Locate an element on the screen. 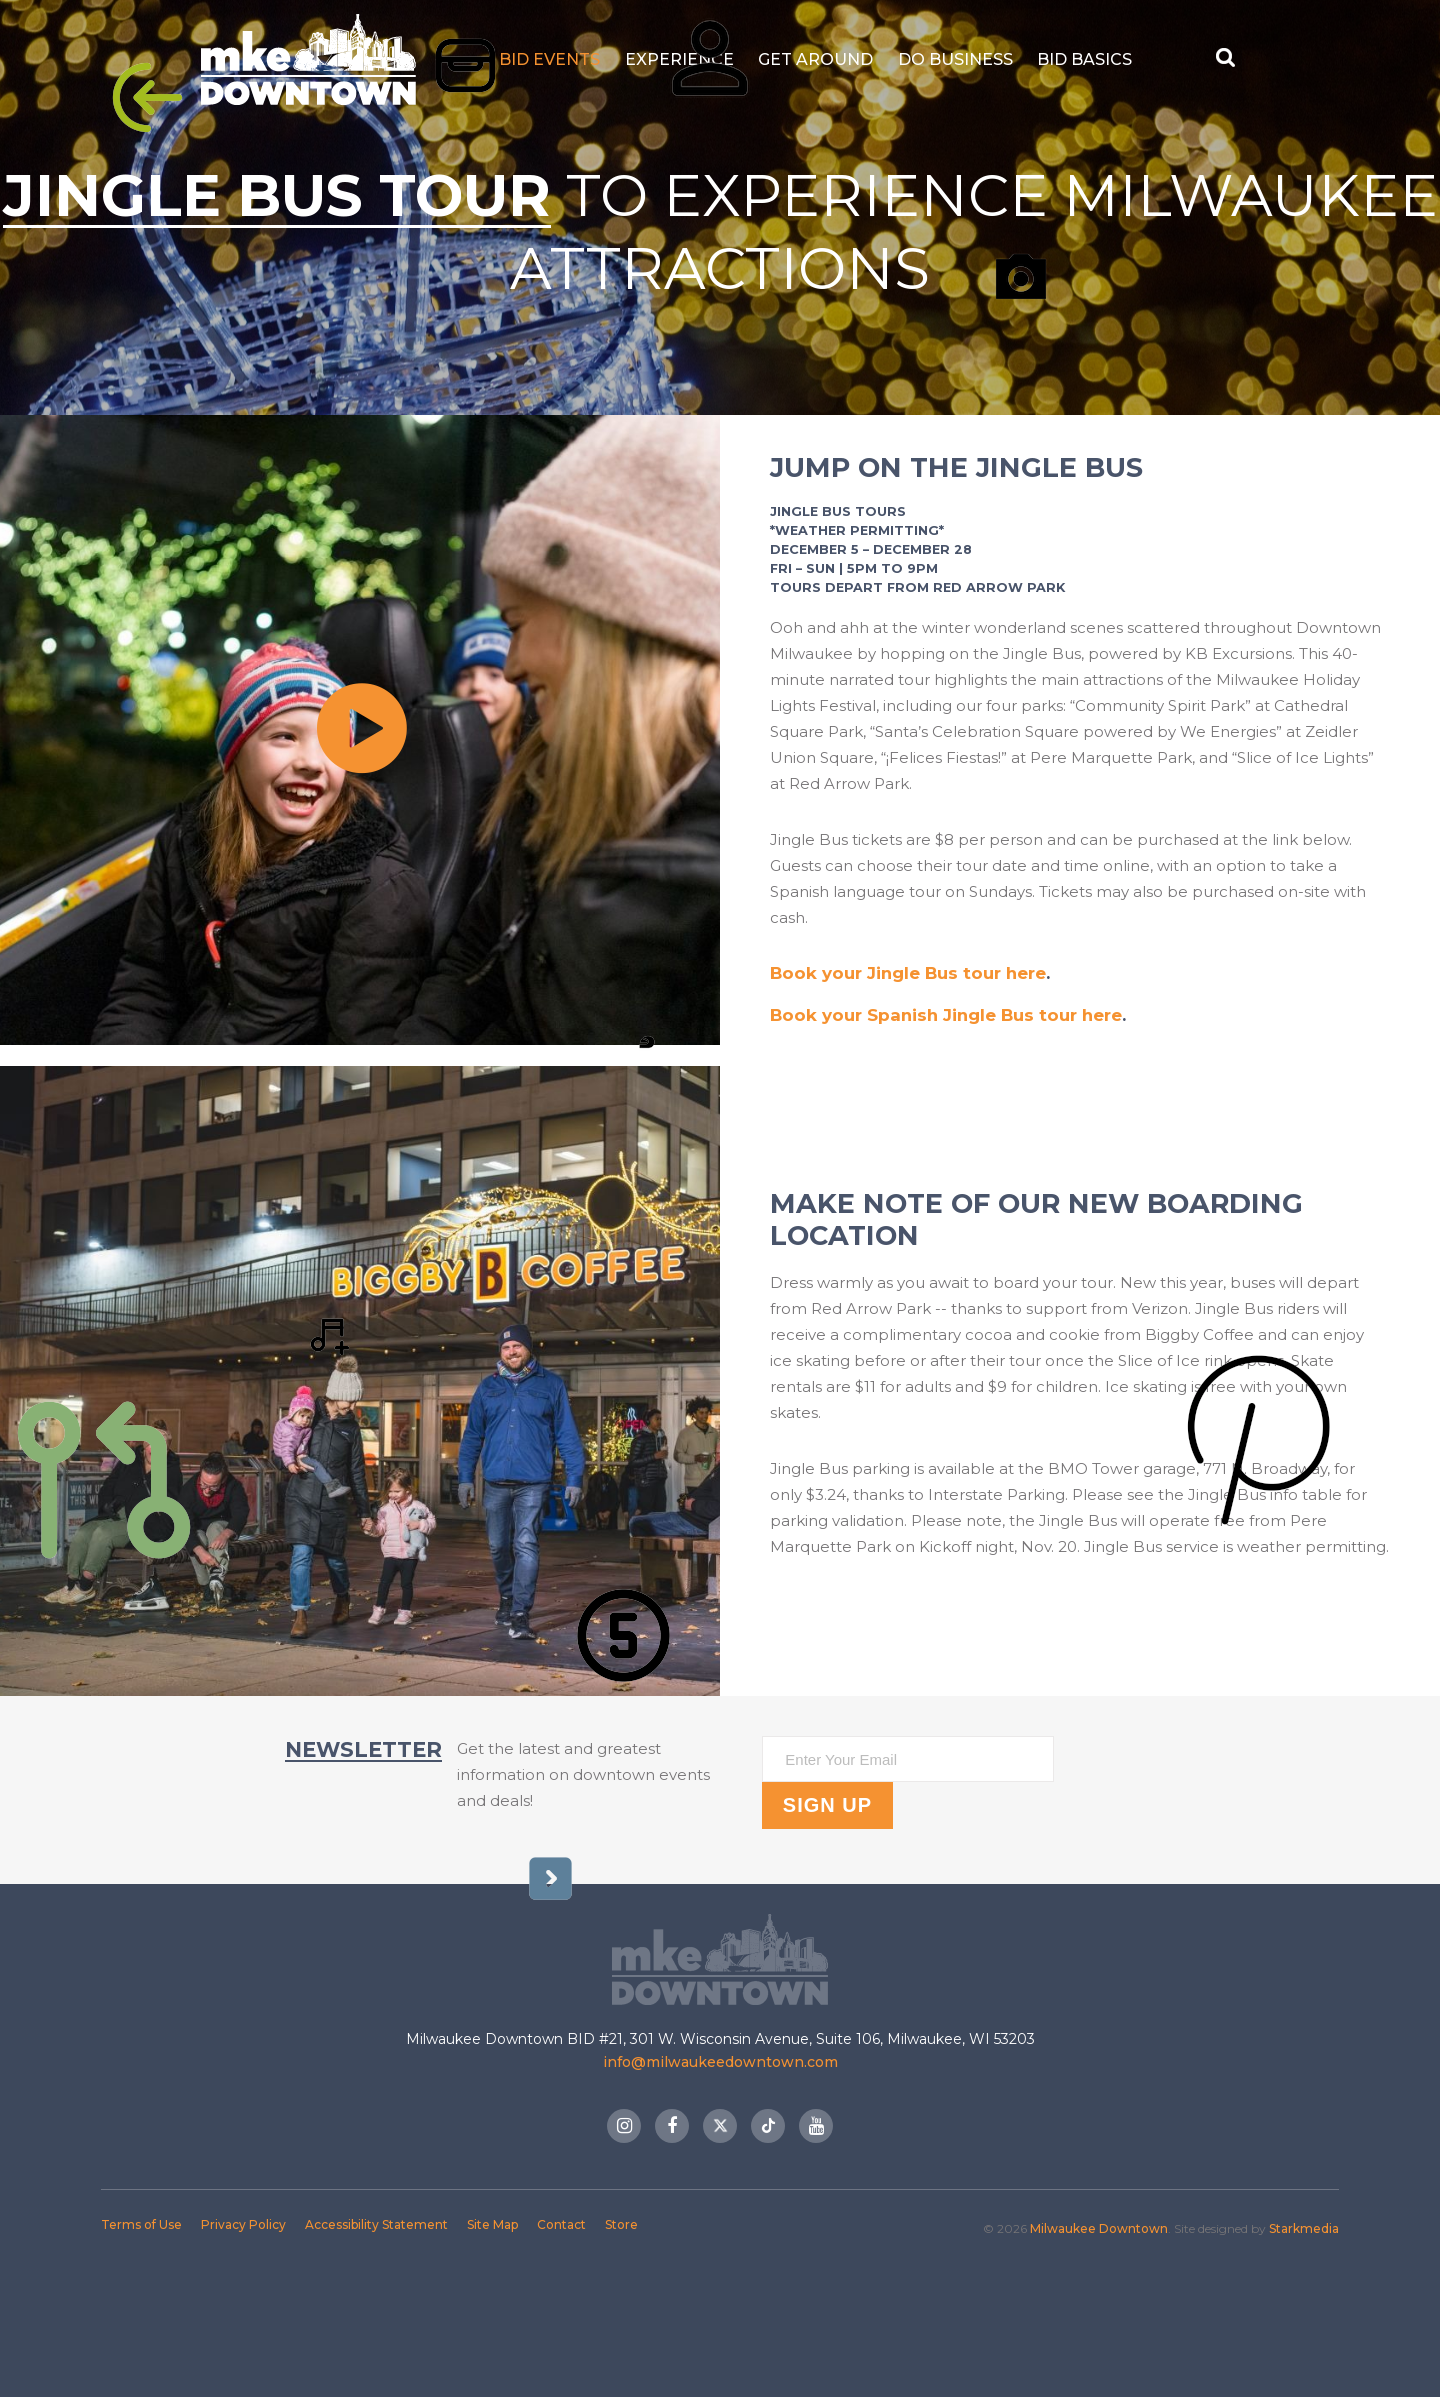 This screenshot has width=1440, height=2398. airpods case battery or connection status is located at coordinates (465, 65).